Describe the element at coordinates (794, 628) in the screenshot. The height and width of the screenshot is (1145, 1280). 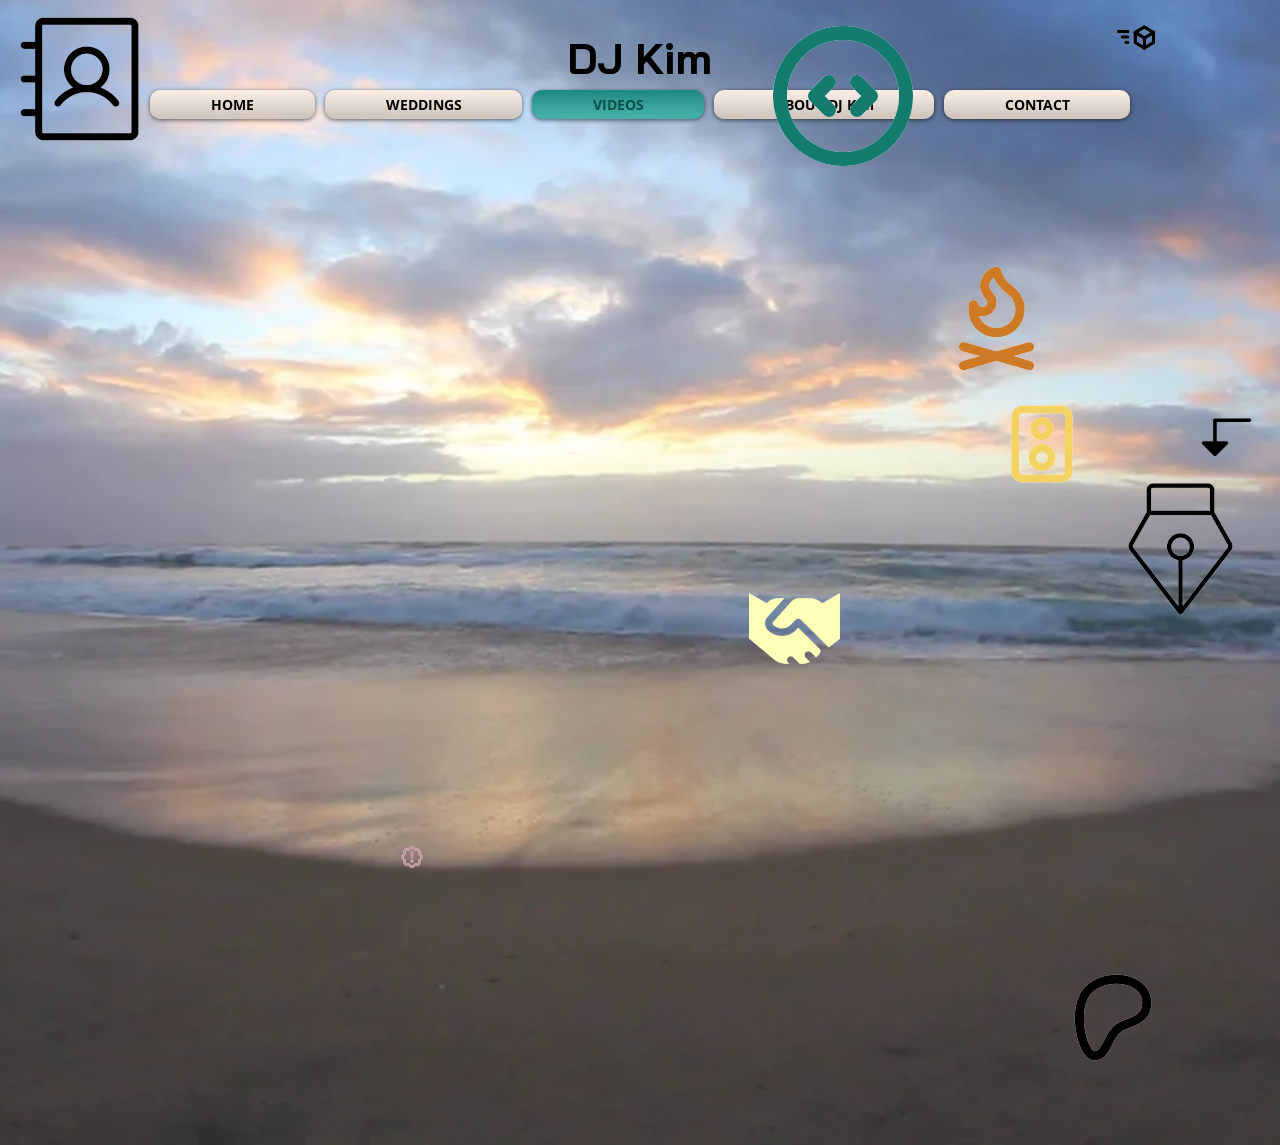
I see `initiate a partnership or collaboration` at that location.